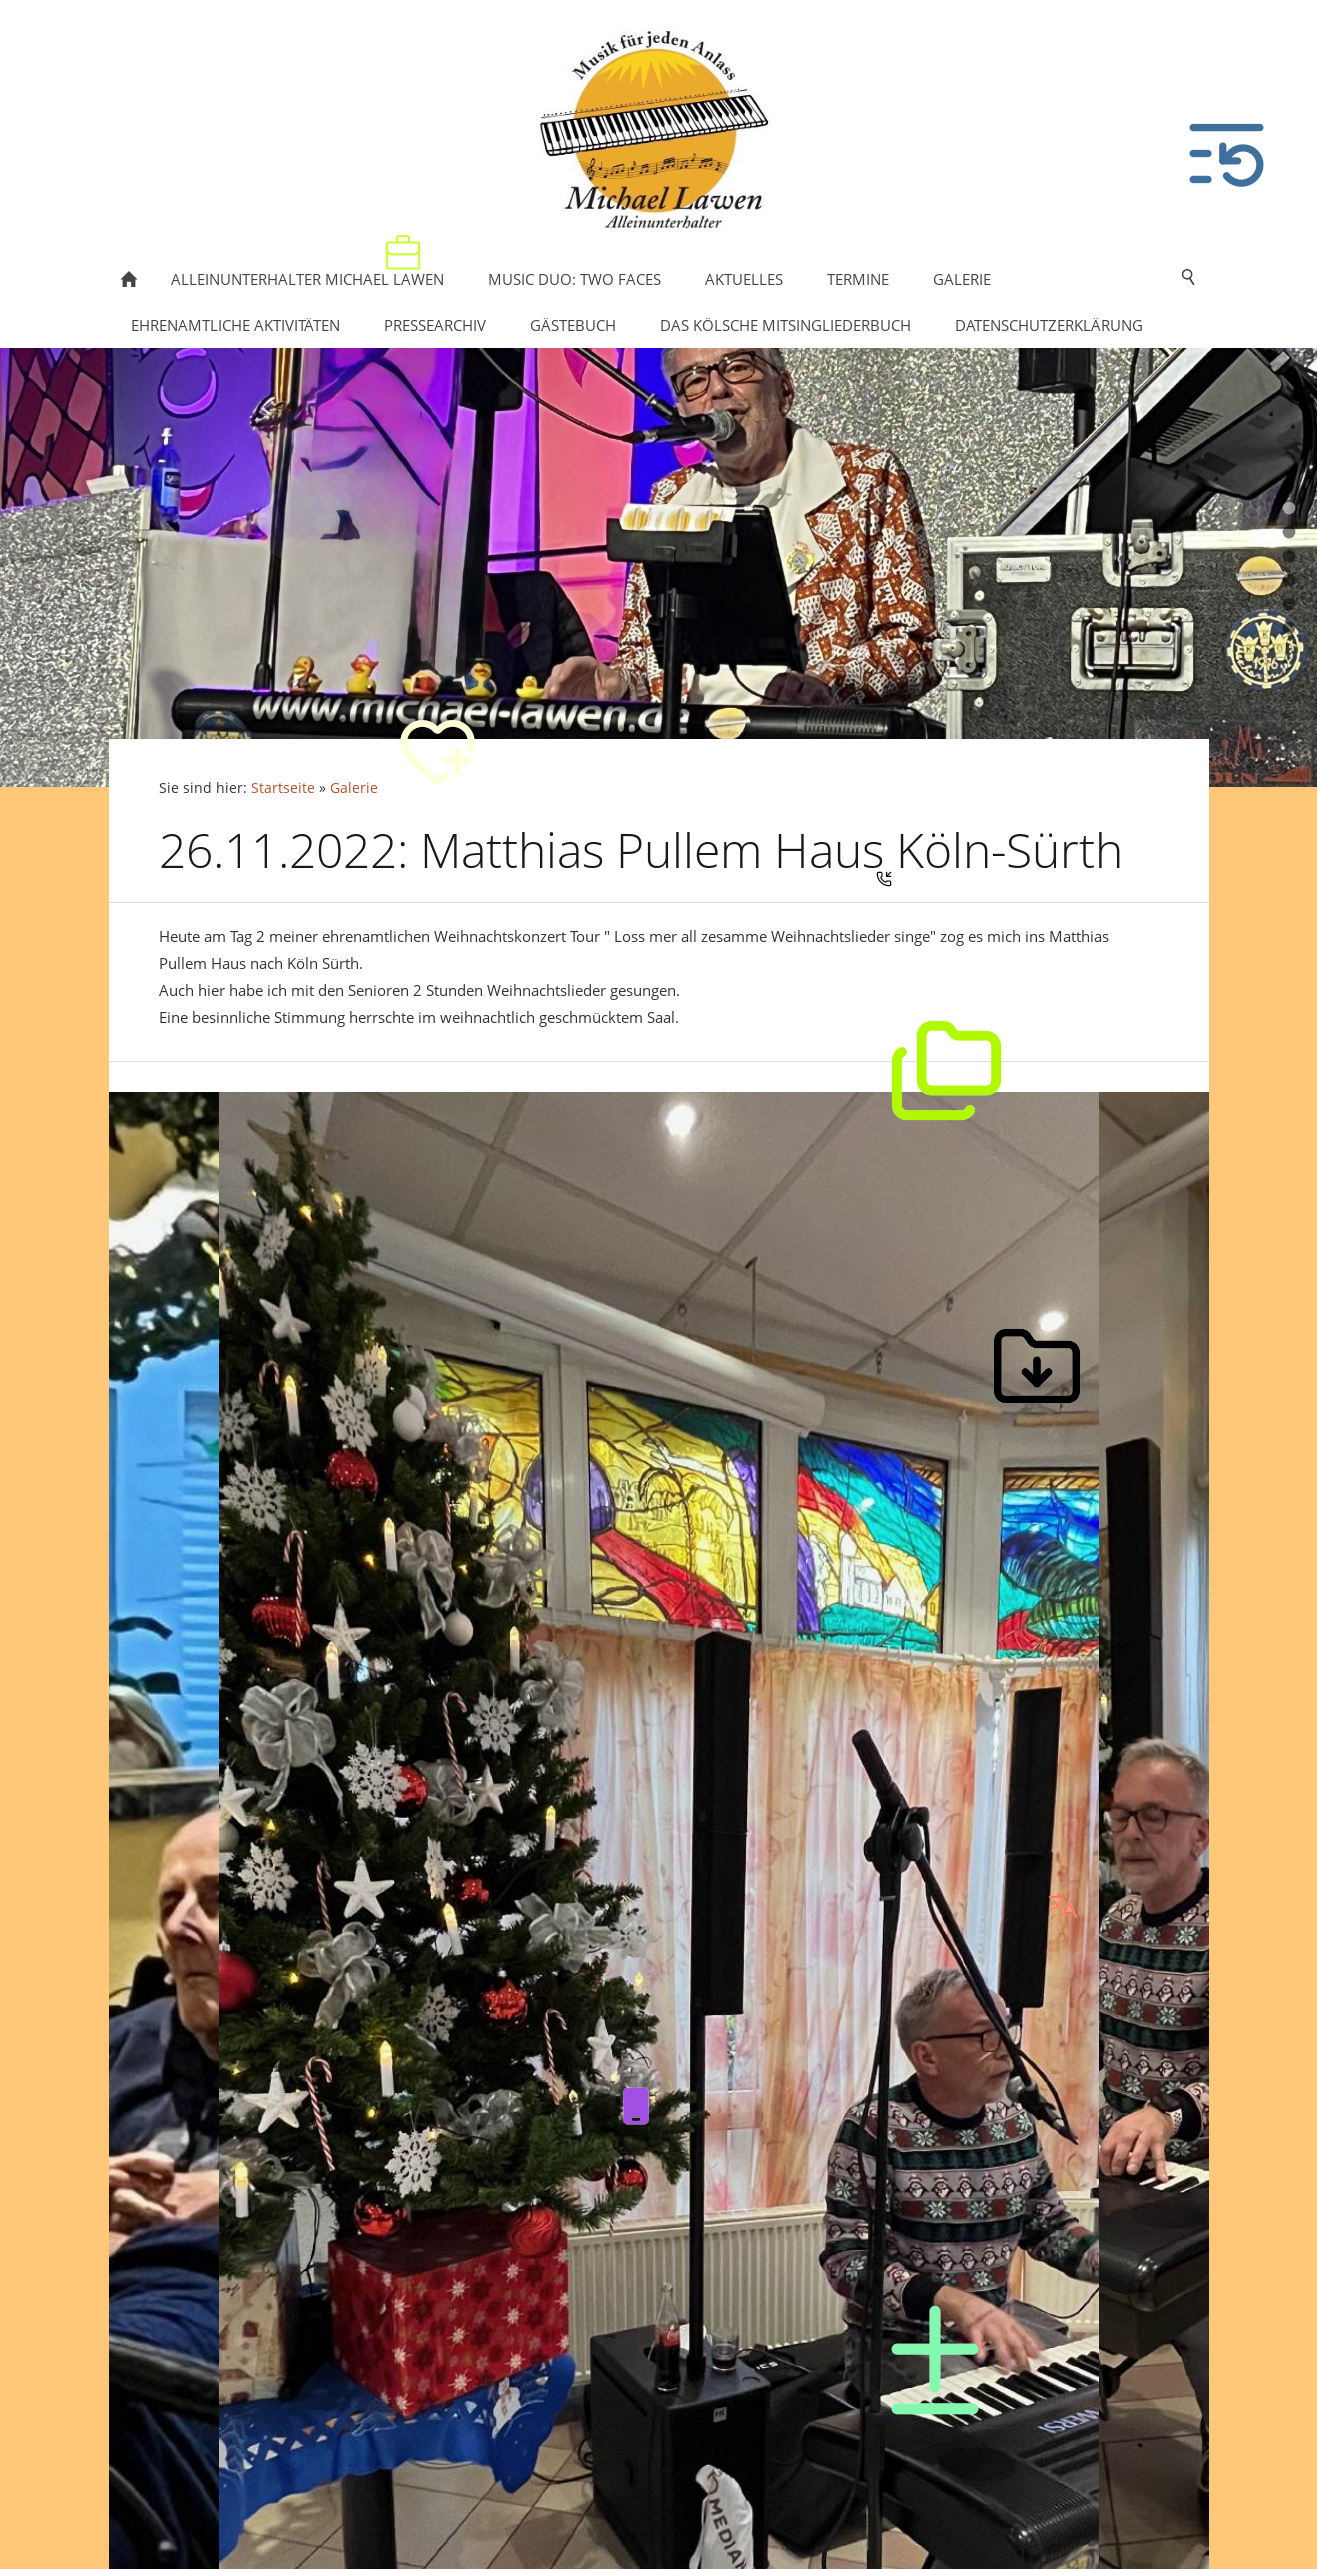 This screenshot has height=2569, width=1317. I want to click on download to folder, so click(1037, 1368).